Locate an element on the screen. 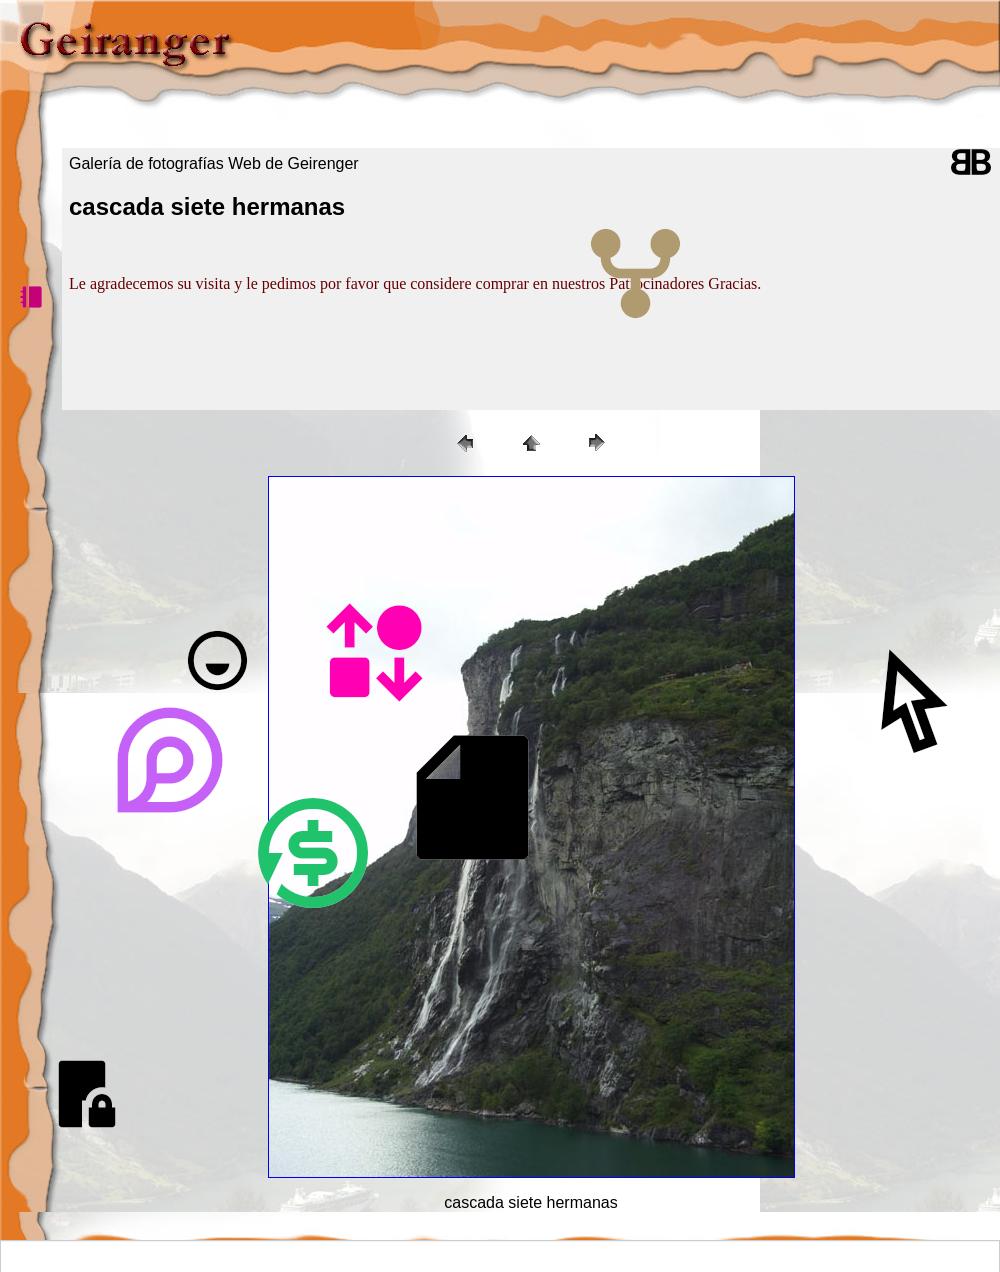 This screenshot has height=1272, width=1000. add an emoji or reaction is located at coordinates (217, 660).